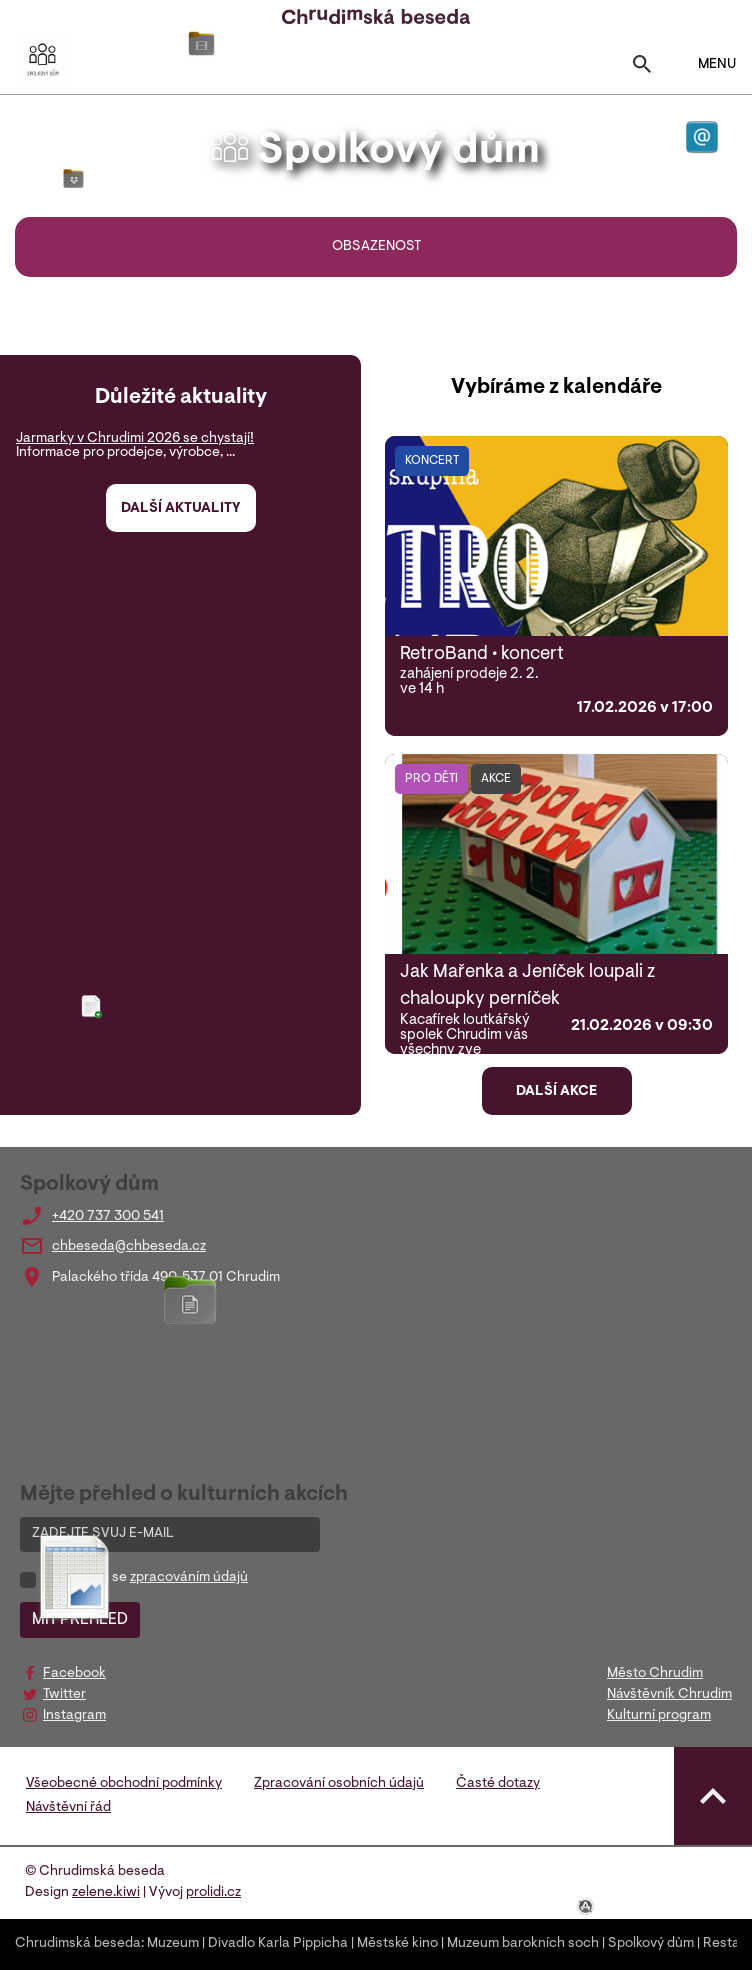 The width and height of the screenshot is (752, 1970). I want to click on open your documents folder, so click(190, 1300).